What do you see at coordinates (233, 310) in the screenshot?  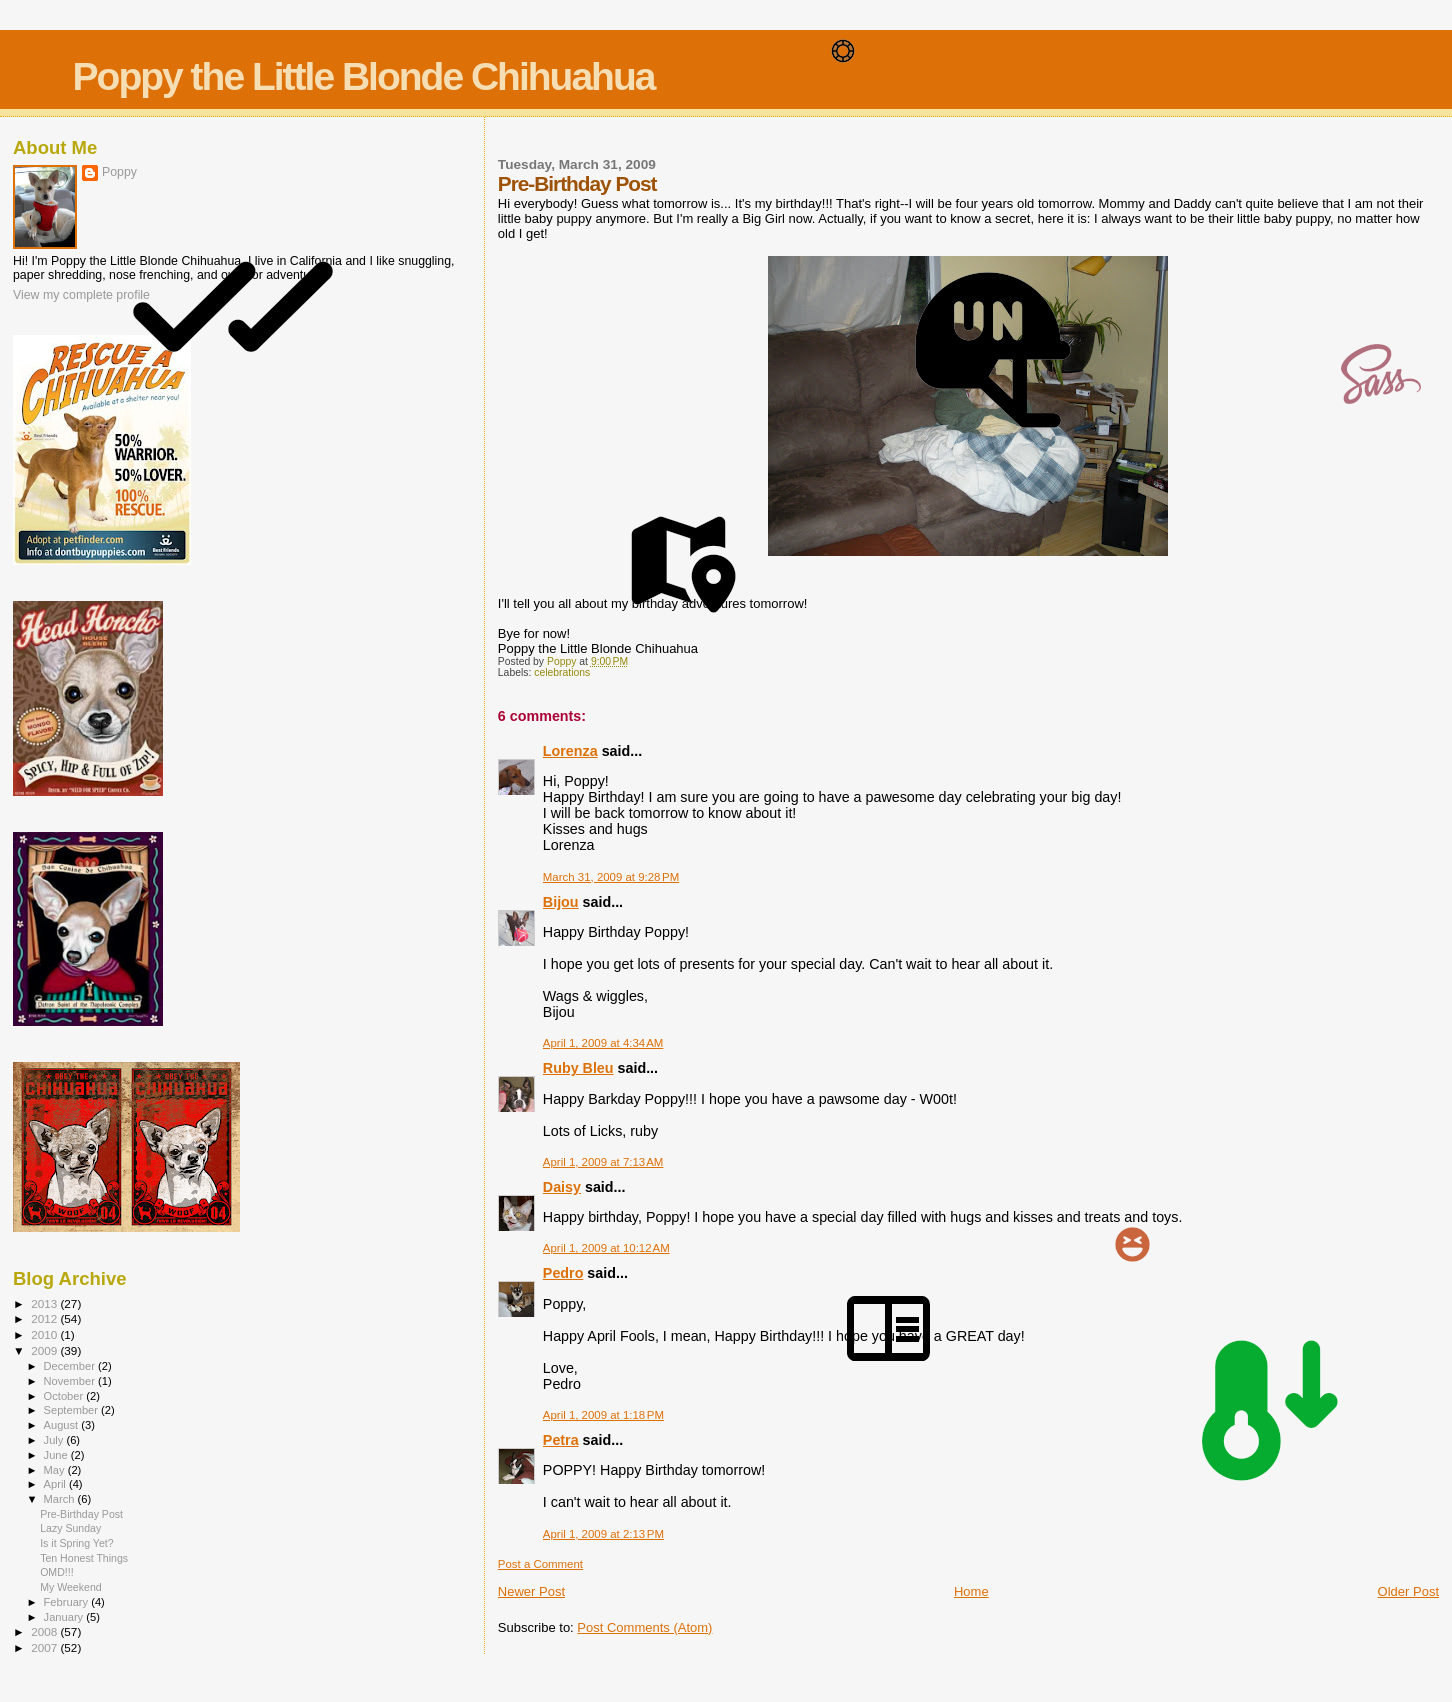 I see `indicates multiple items selected or completed` at bounding box center [233, 310].